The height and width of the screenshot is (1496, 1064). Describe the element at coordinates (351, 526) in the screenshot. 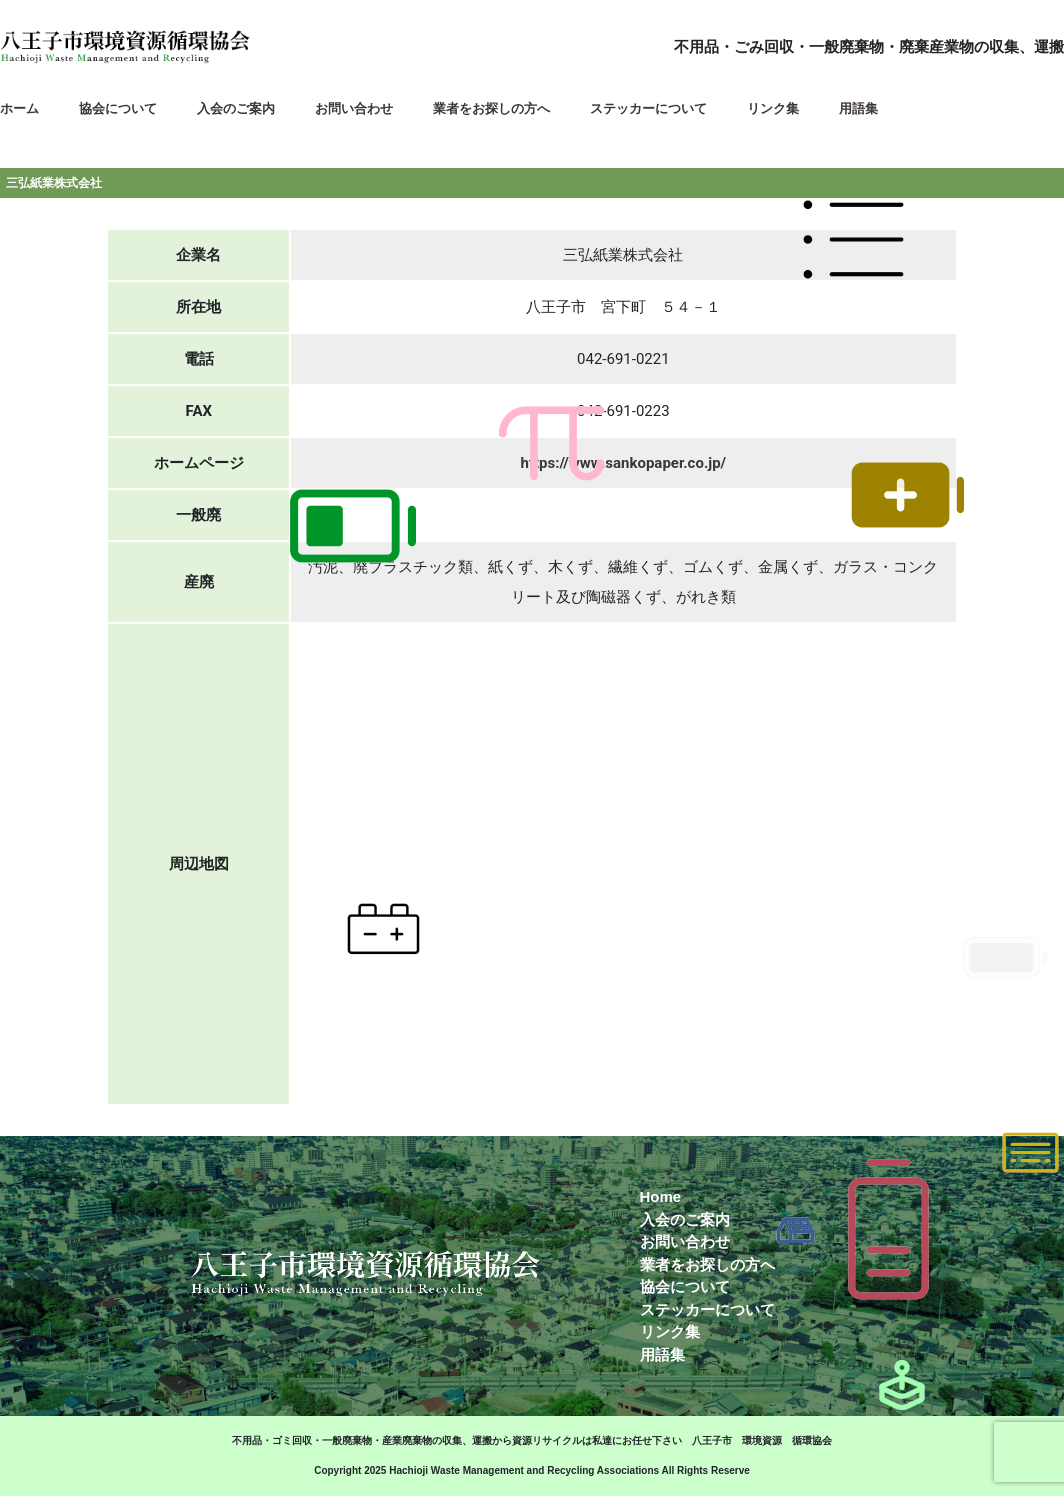

I see `indicates battery at medium charge level` at that location.